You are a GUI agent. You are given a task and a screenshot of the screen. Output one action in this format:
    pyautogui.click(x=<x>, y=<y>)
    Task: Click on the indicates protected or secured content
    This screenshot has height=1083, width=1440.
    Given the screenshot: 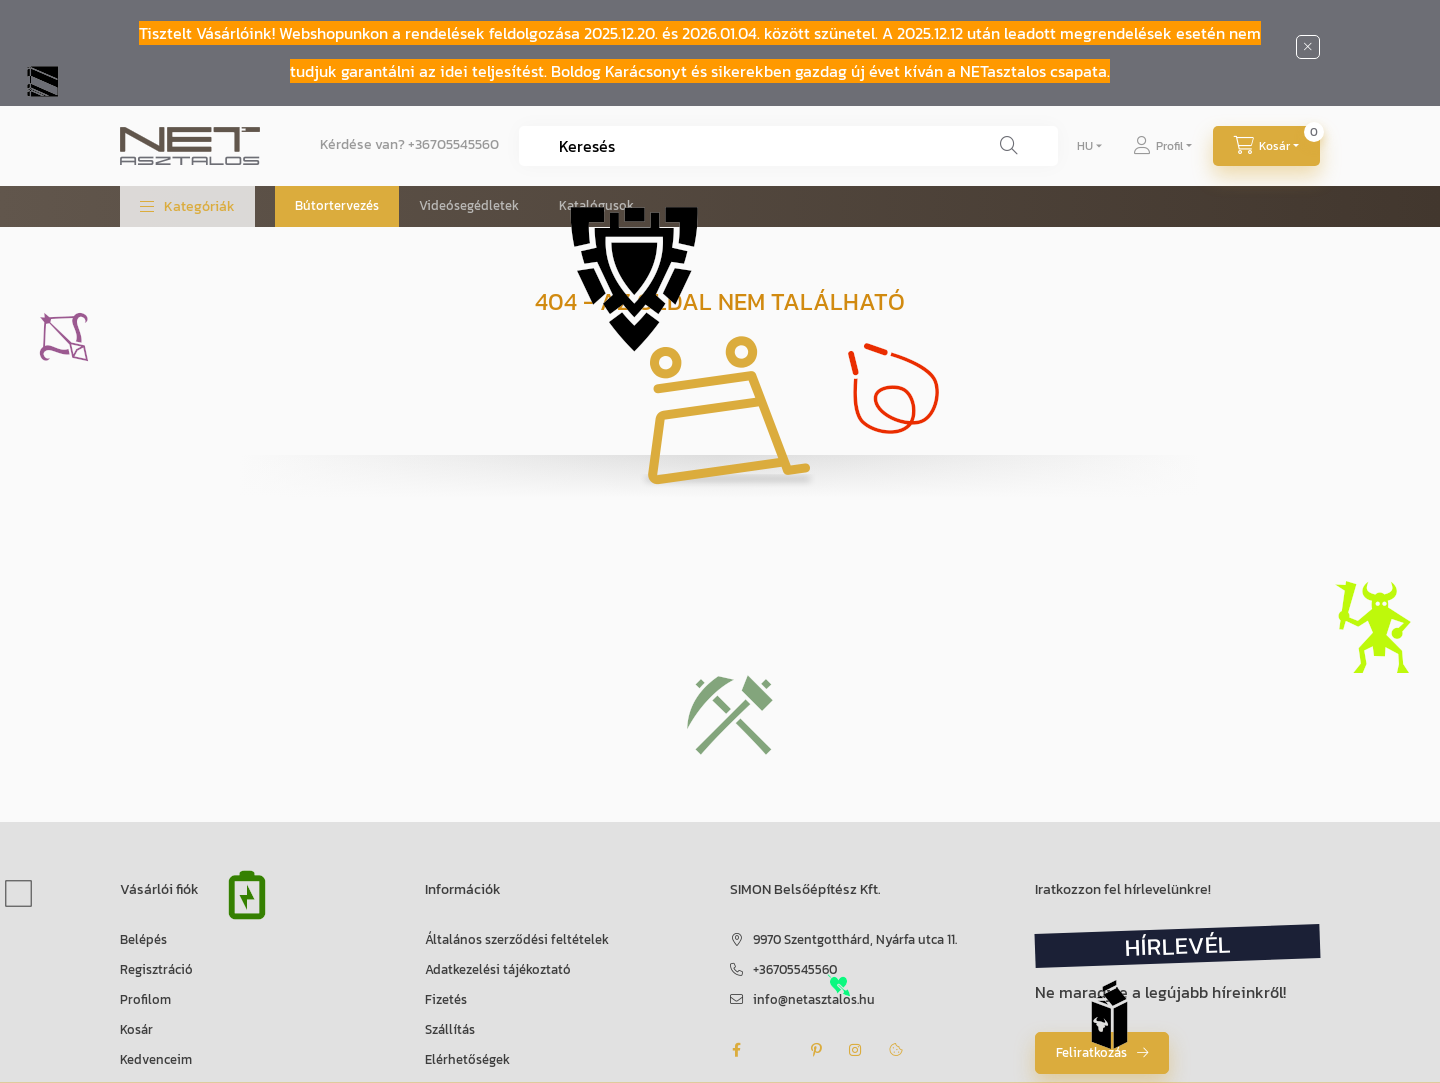 What is the action you would take?
    pyautogui.click(x=634, y=278)
    